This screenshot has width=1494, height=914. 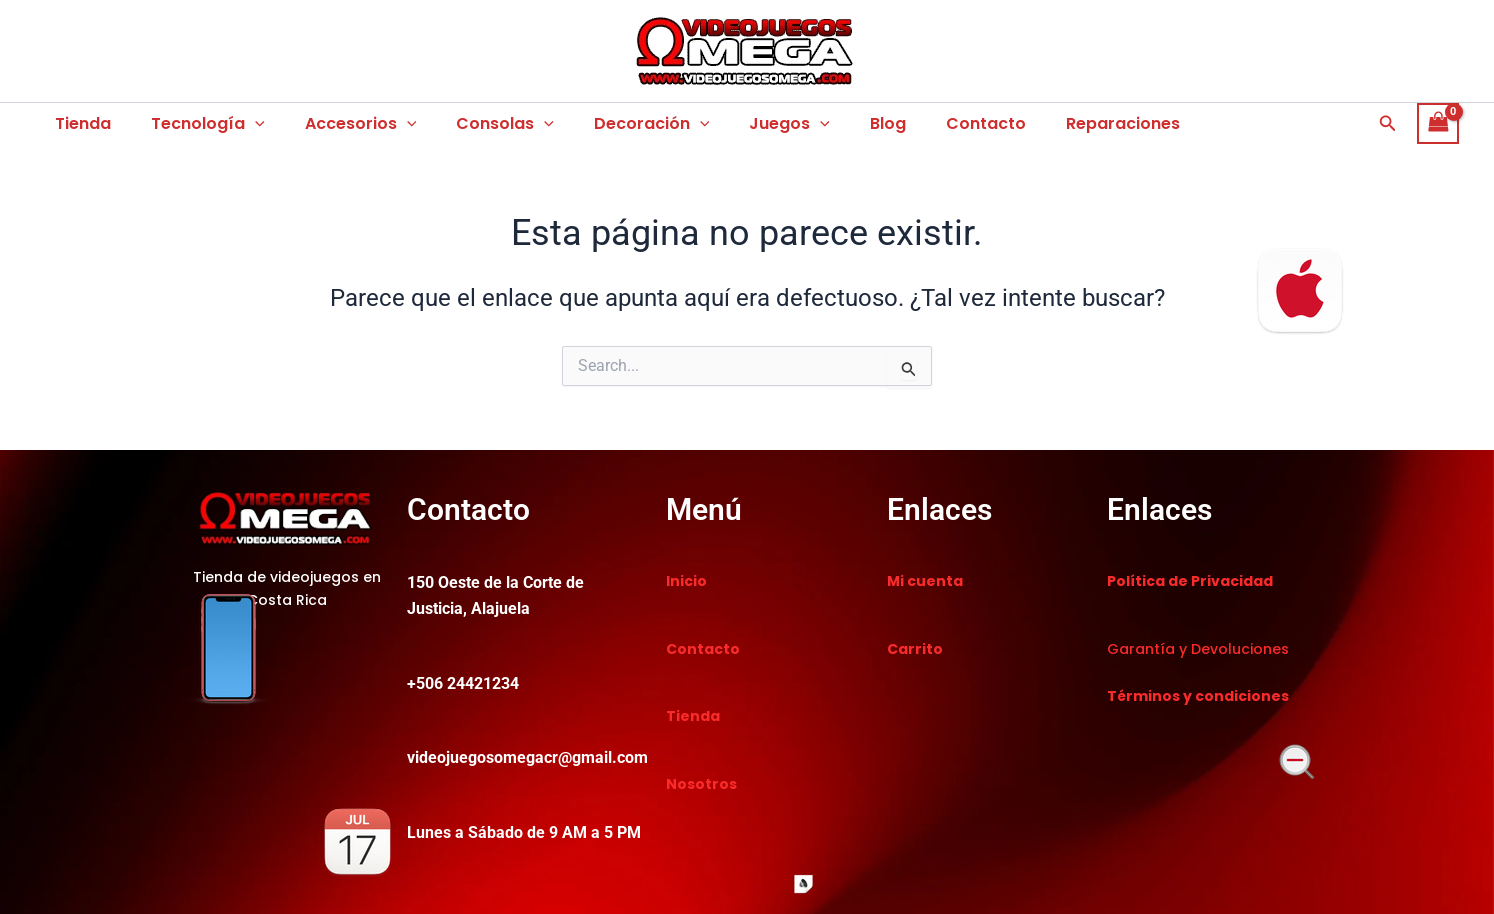 What do you see at coordinates (803, 884) in the screenshot?
I see `a sound clipping or audio snippet file` at bounding box center [803, 884].